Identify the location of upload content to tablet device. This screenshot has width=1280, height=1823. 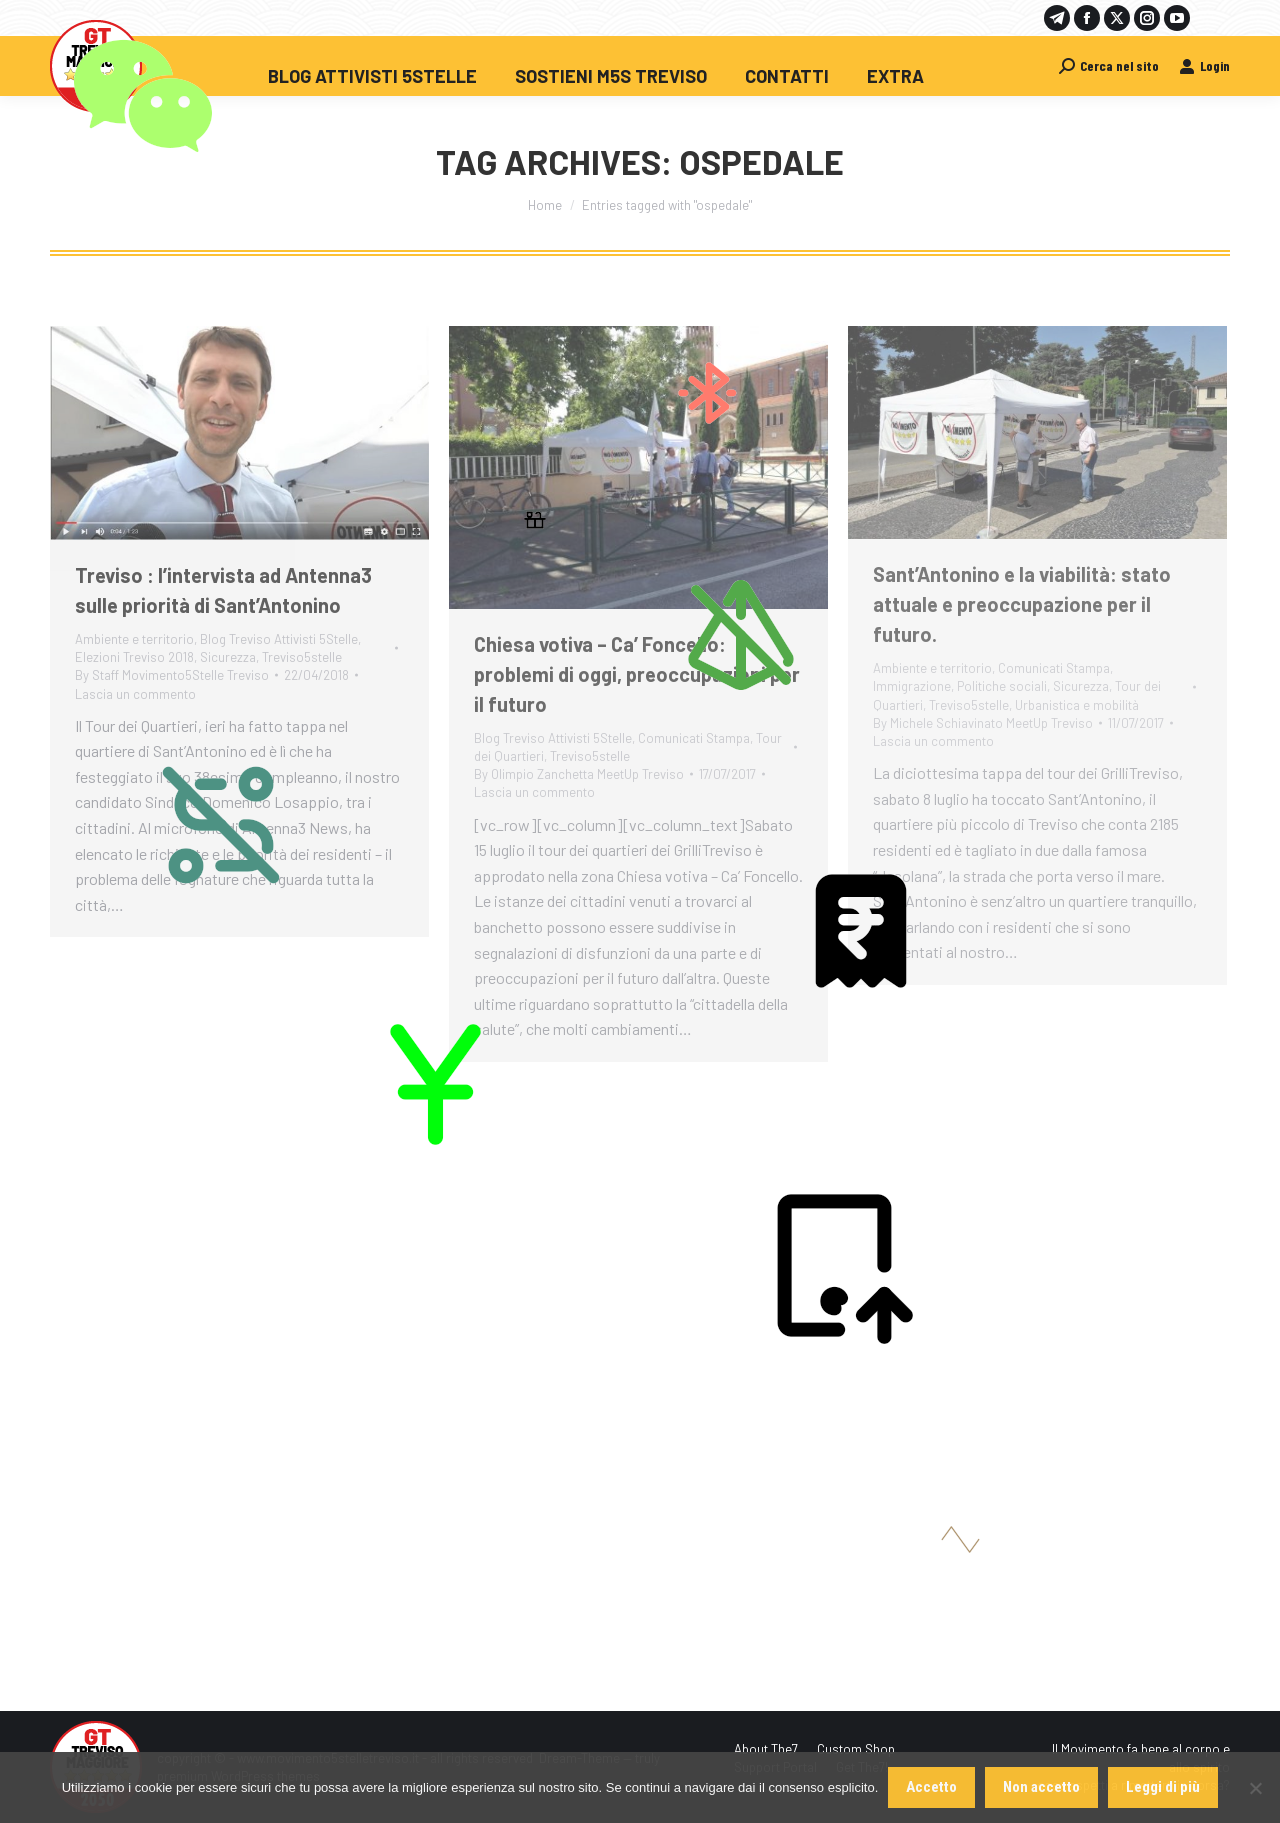
(834, 1265).